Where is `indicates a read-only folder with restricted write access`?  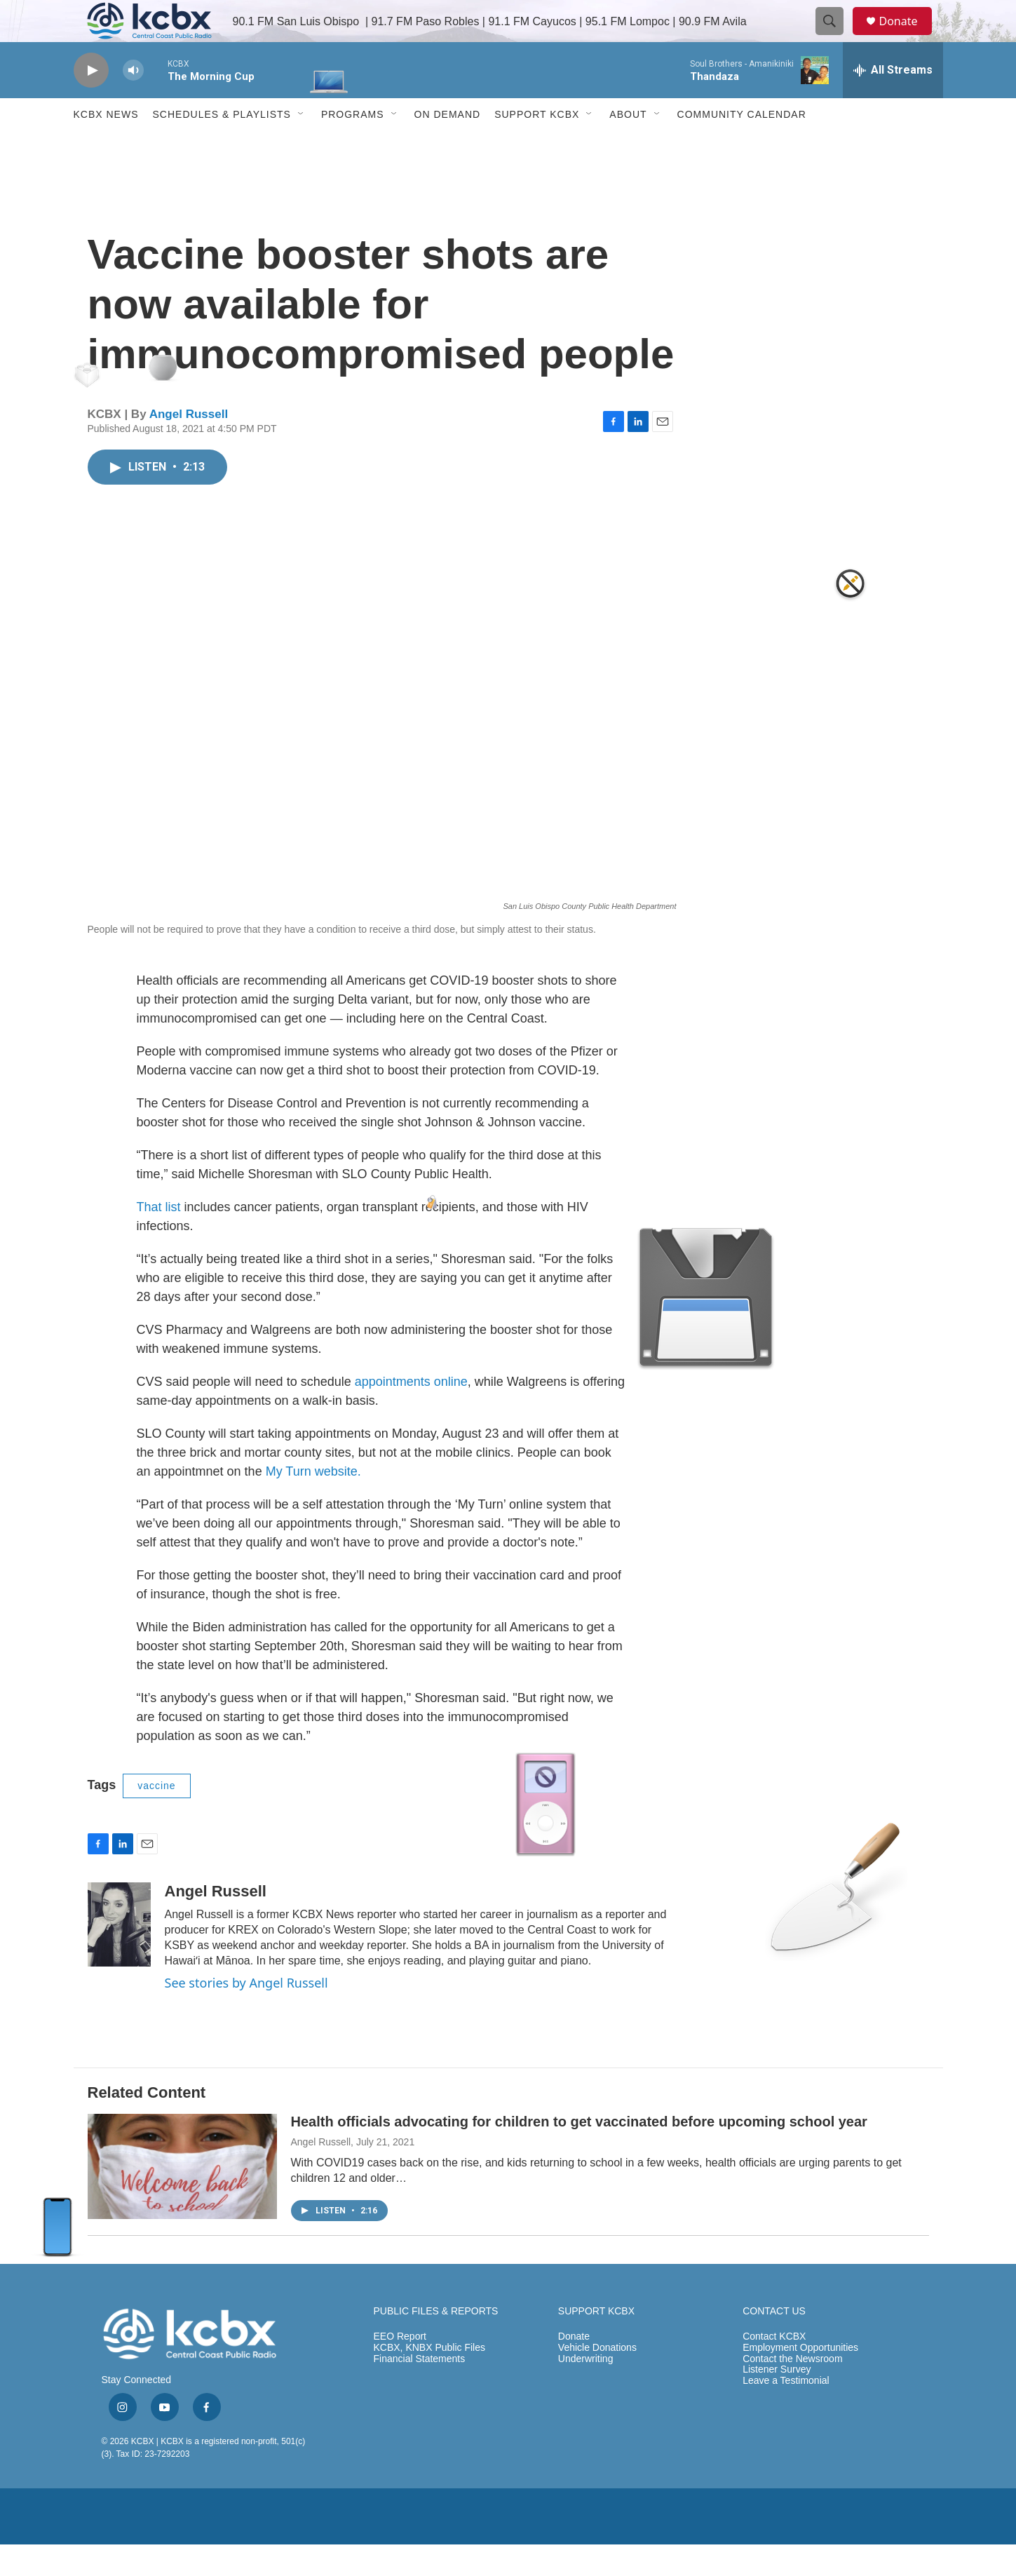 indicates a read-only folder with restricted write access is located at coordinates (794, 540).